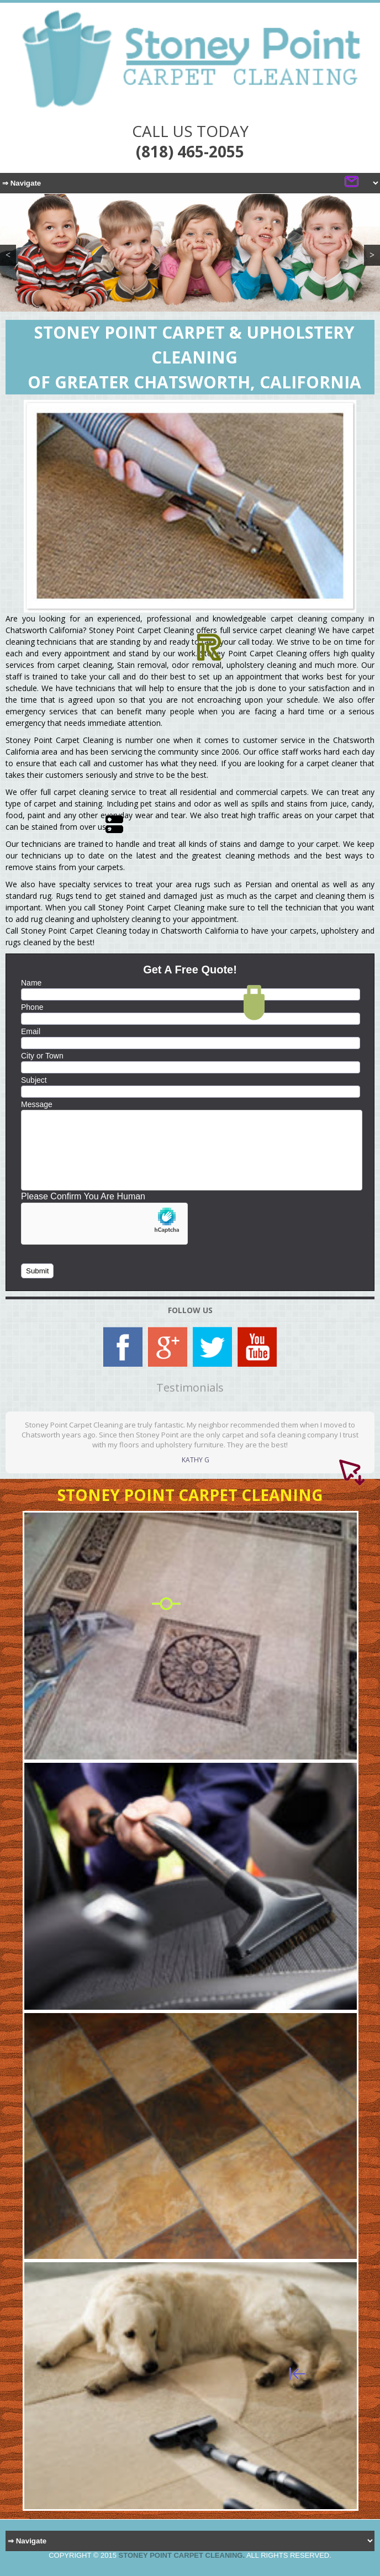 The height and width of the screenshot is (2576, 380). What do you see at coordinates (209, 647) in the screenshot?
I see `open the Revolut banking app` at bounding box center [209, 647].